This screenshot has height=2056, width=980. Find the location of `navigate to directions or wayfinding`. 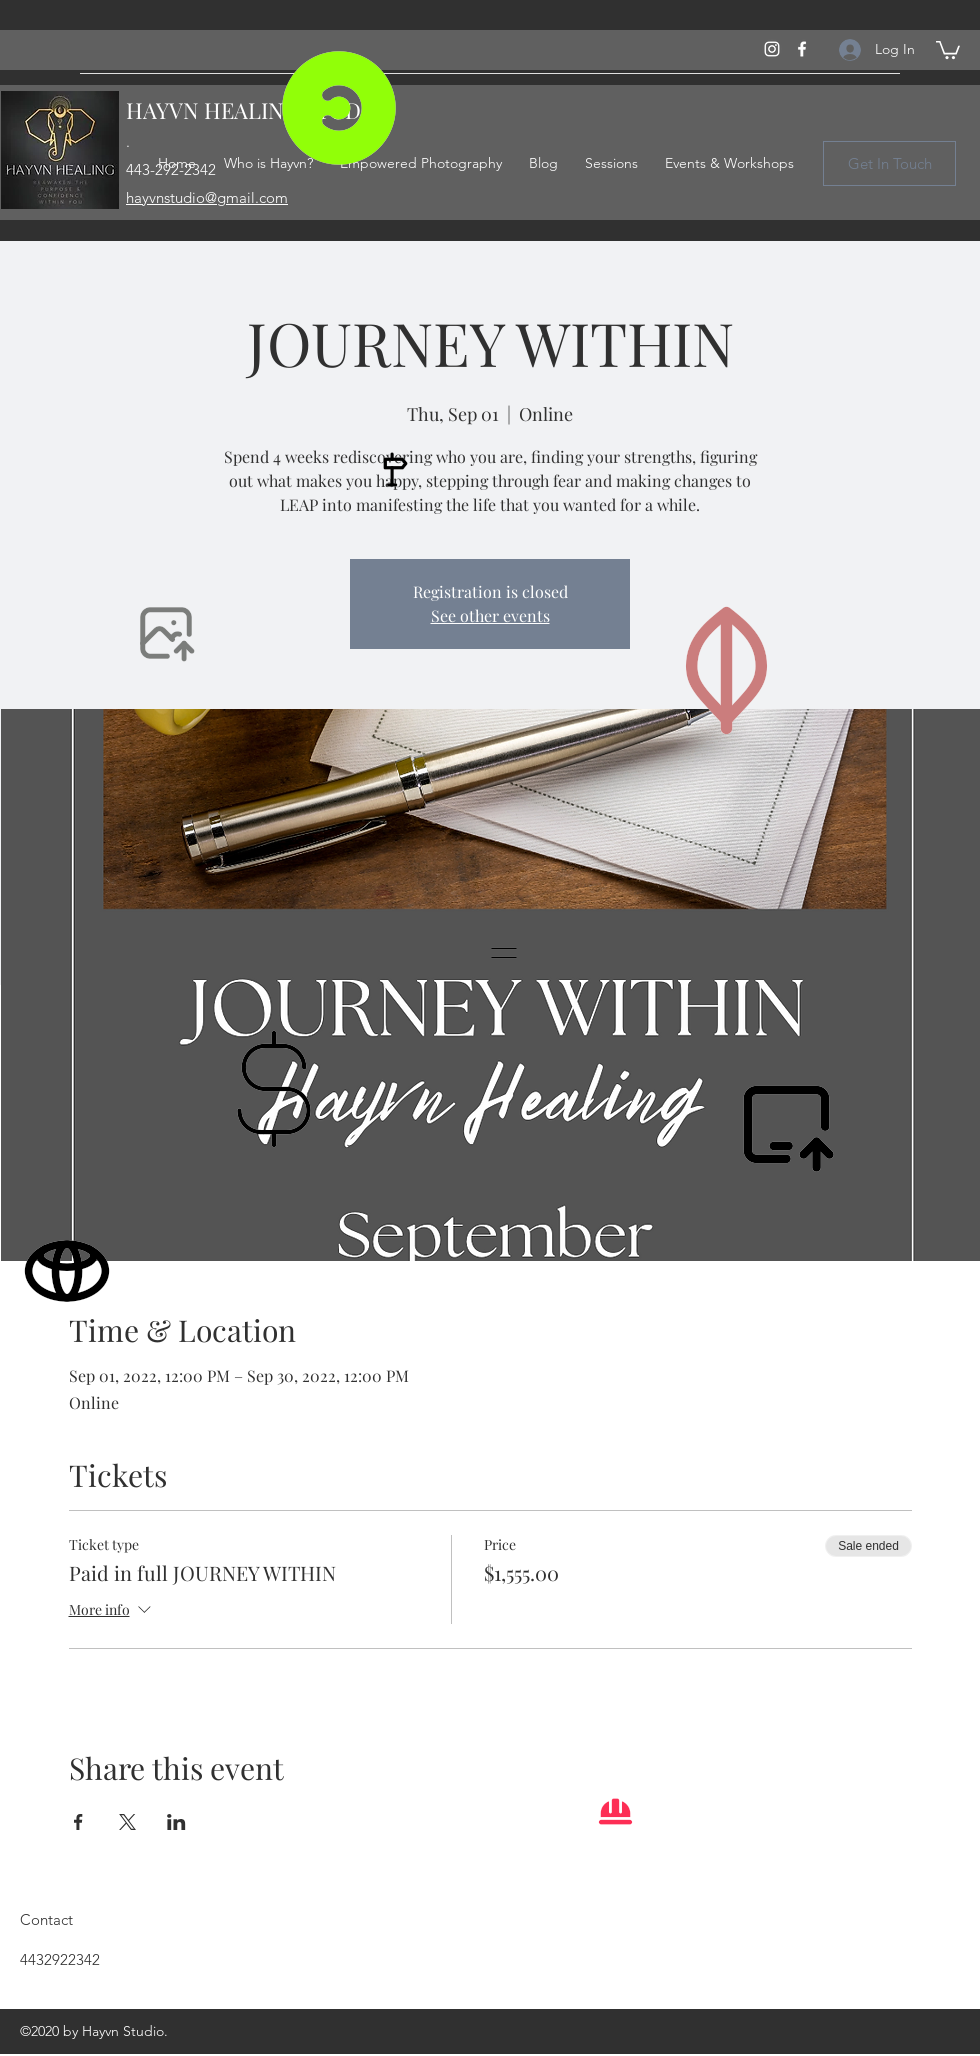

navigate to directions or wayfinding is located at coordinates (395, 469).